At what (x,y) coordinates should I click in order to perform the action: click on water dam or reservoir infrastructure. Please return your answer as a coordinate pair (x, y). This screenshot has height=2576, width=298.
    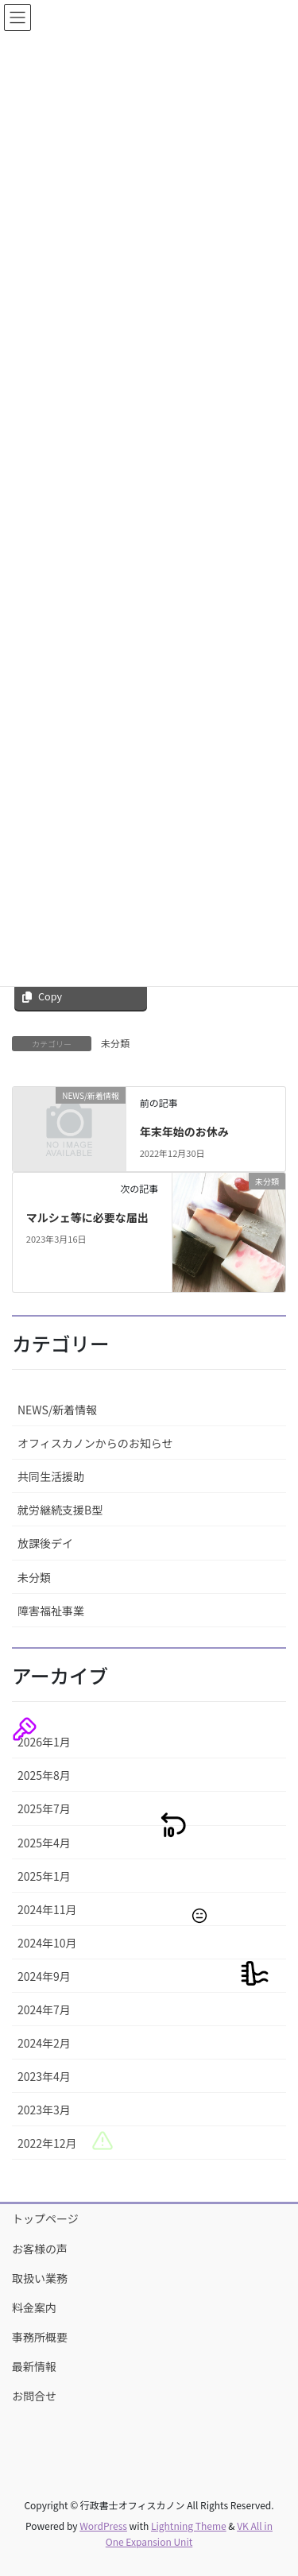
    Looking at the image, I should click on (254, 1973).